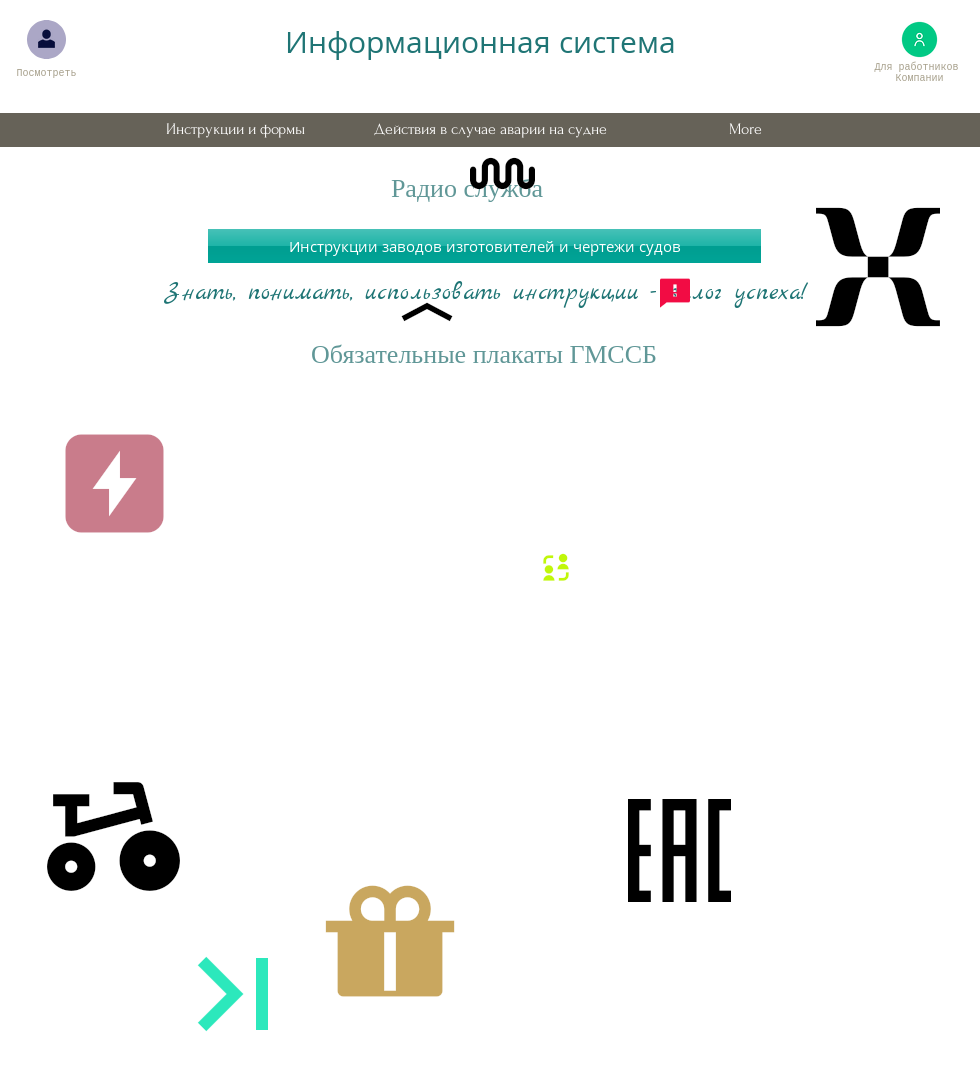 This screenshot has width=980, height=1090. Describe the element at coordinates (502, 173) in the screenshot. I see `visit kununu employer review platform` at that location.